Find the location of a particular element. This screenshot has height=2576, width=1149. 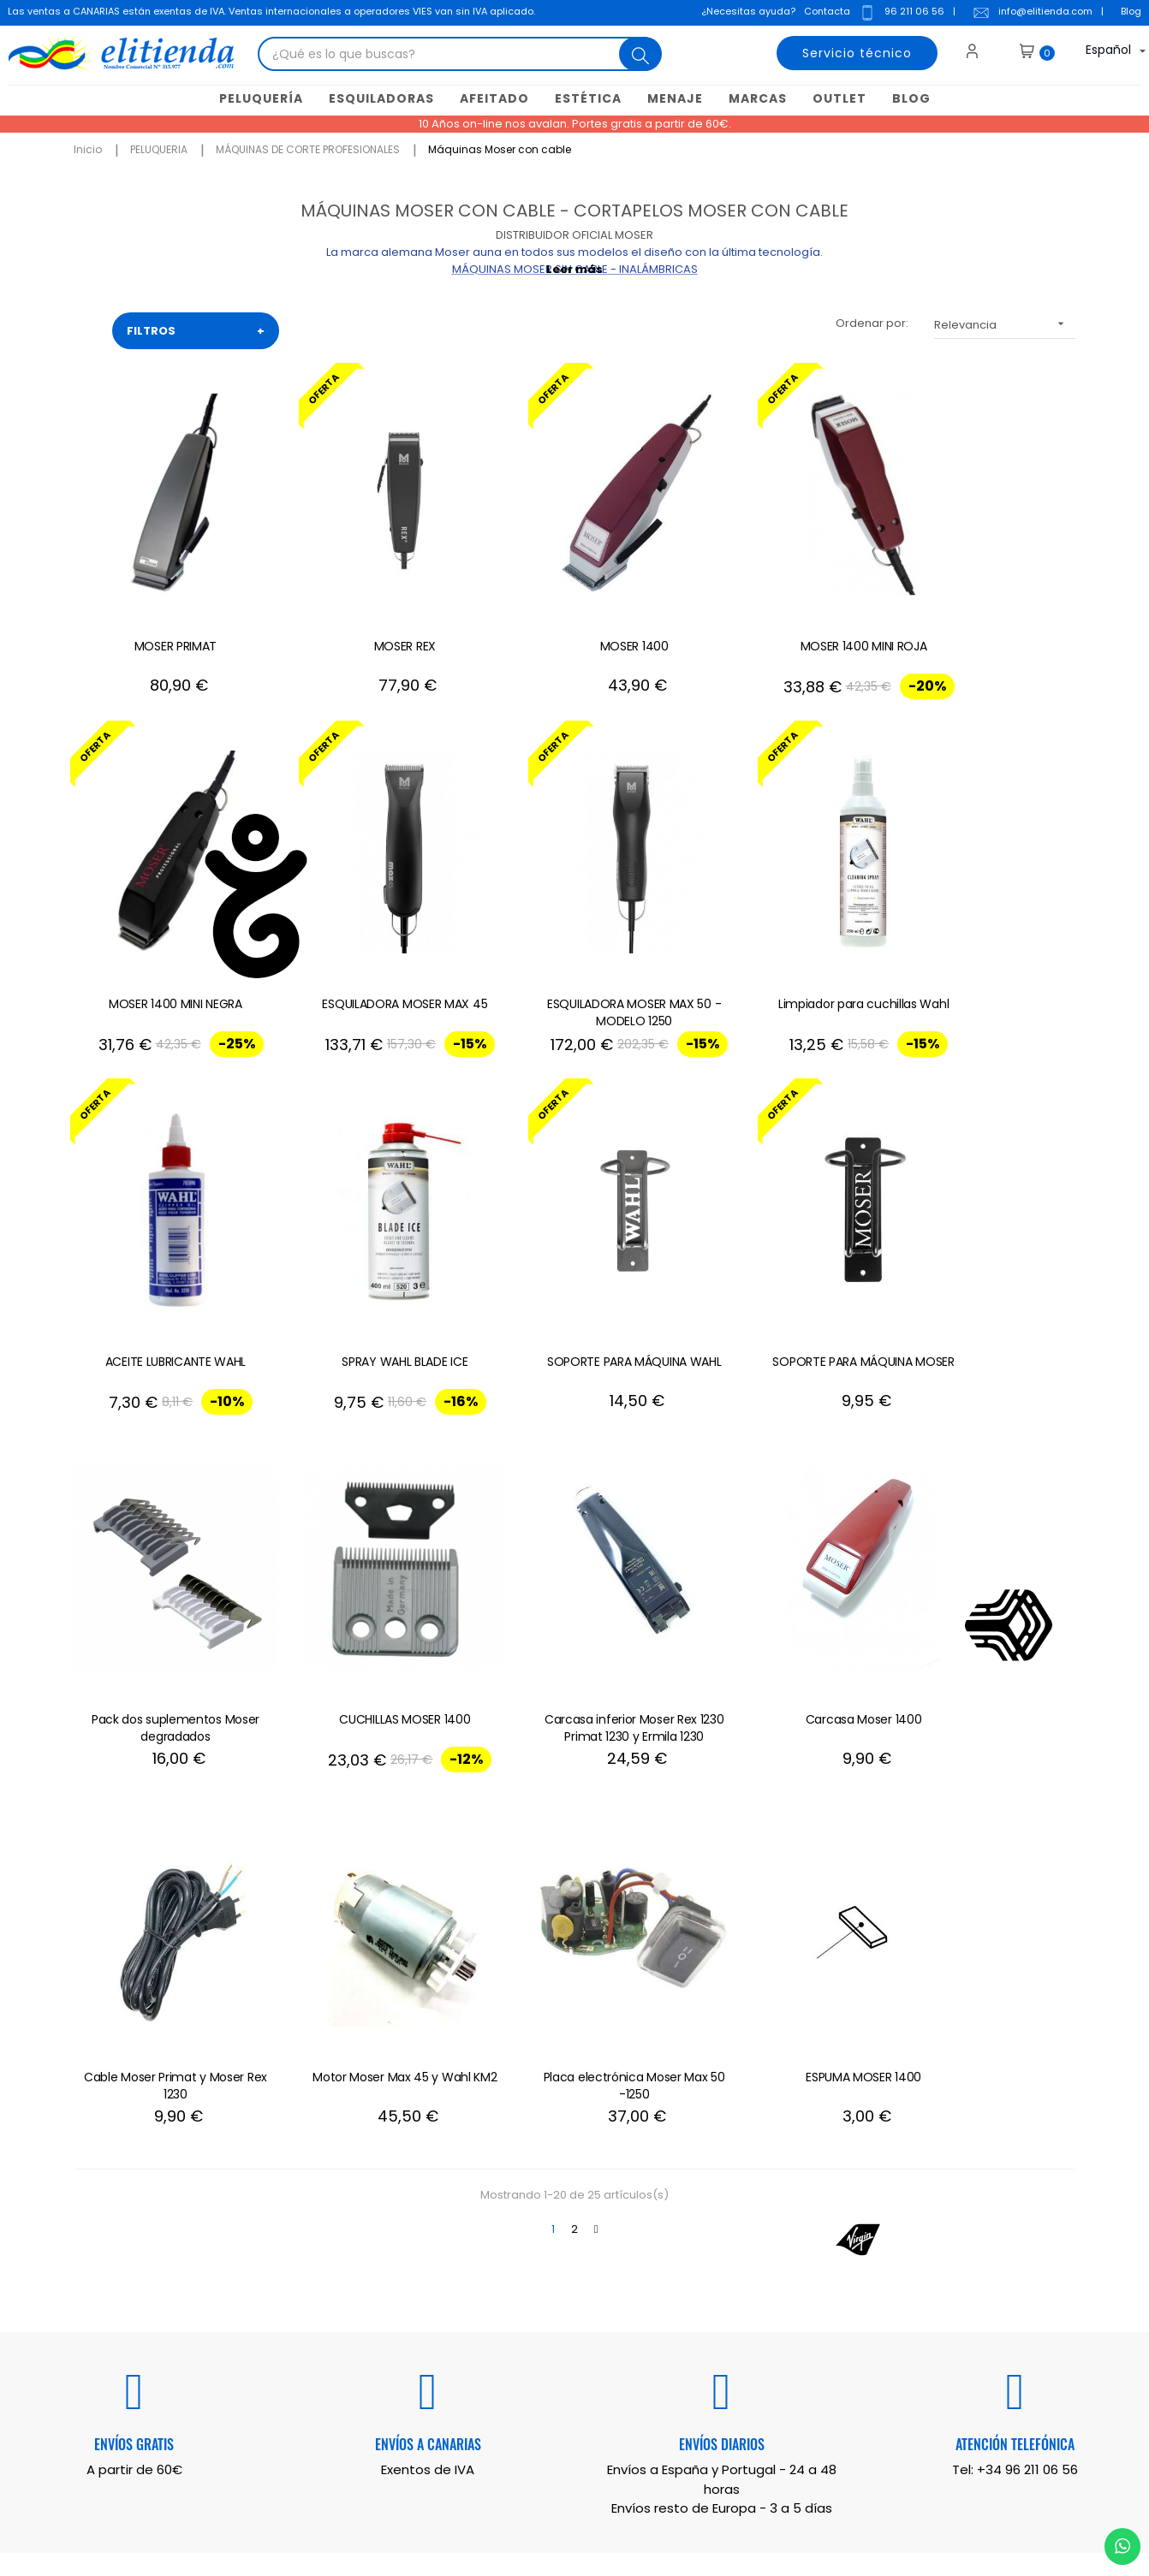

pm2 process manager logo is located at coordinates (1009, 1625).